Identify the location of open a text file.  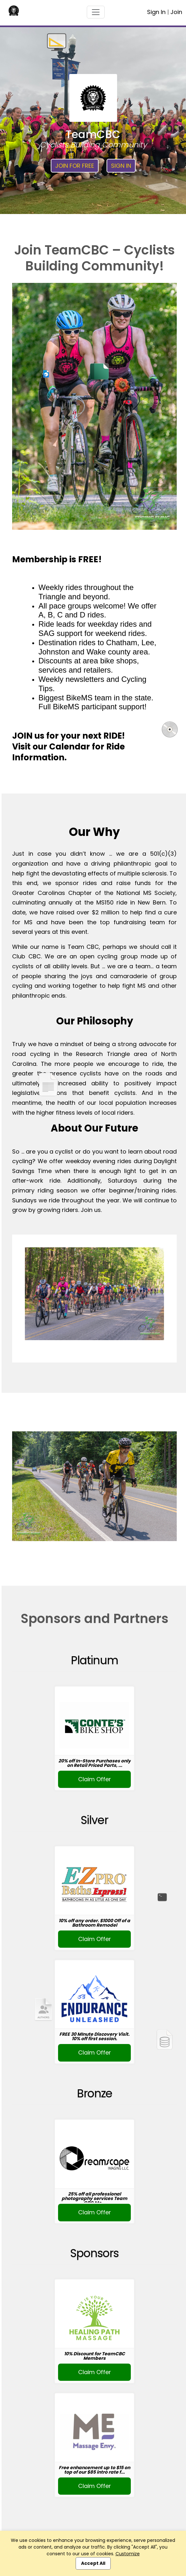
(48, 1084).